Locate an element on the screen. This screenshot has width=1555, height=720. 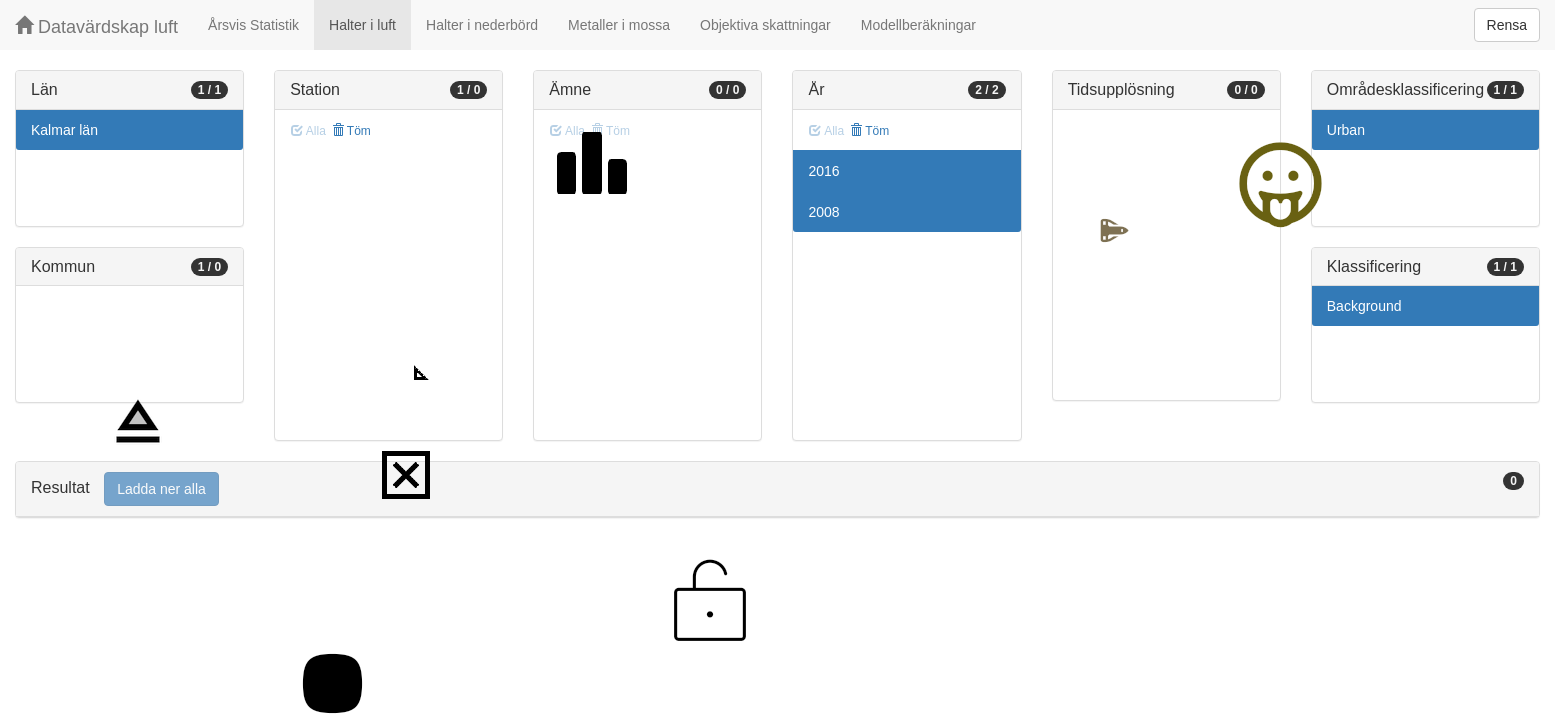
measure area or dimensions is located at coordinates (421, 372).